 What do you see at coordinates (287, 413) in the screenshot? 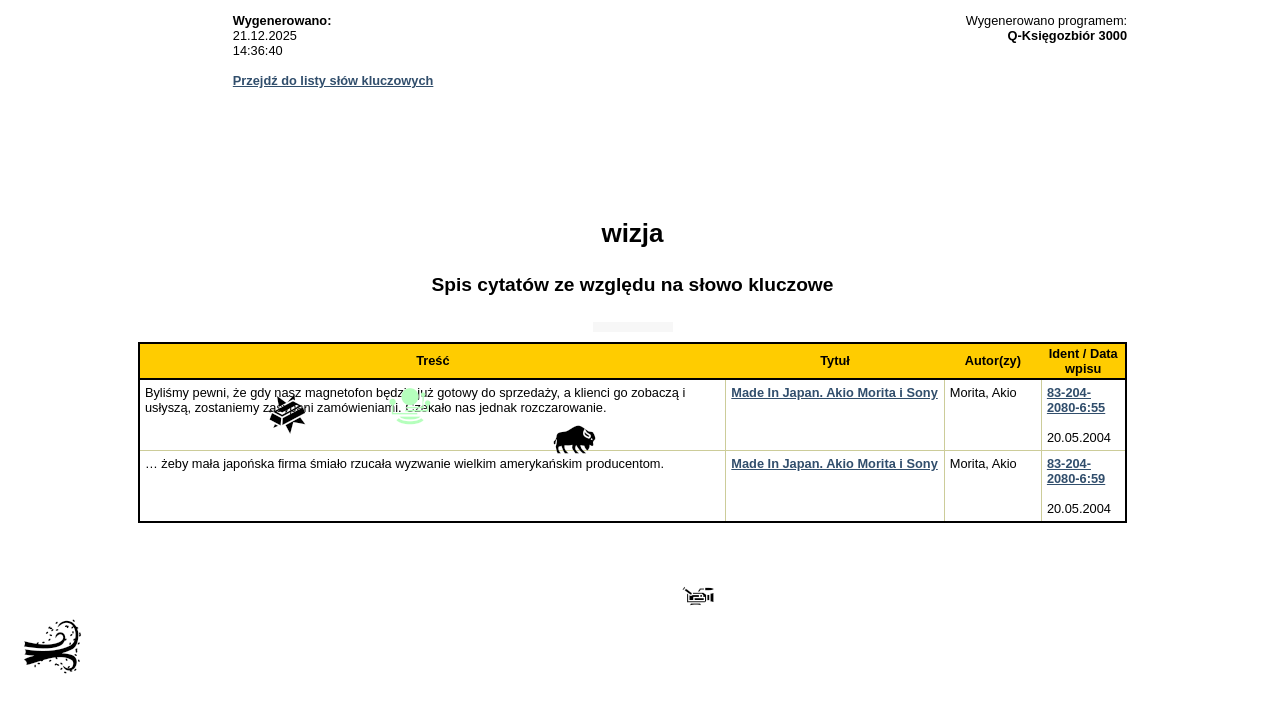
I see `view in-game currency or gold balance` at bounding box center [287, 413].